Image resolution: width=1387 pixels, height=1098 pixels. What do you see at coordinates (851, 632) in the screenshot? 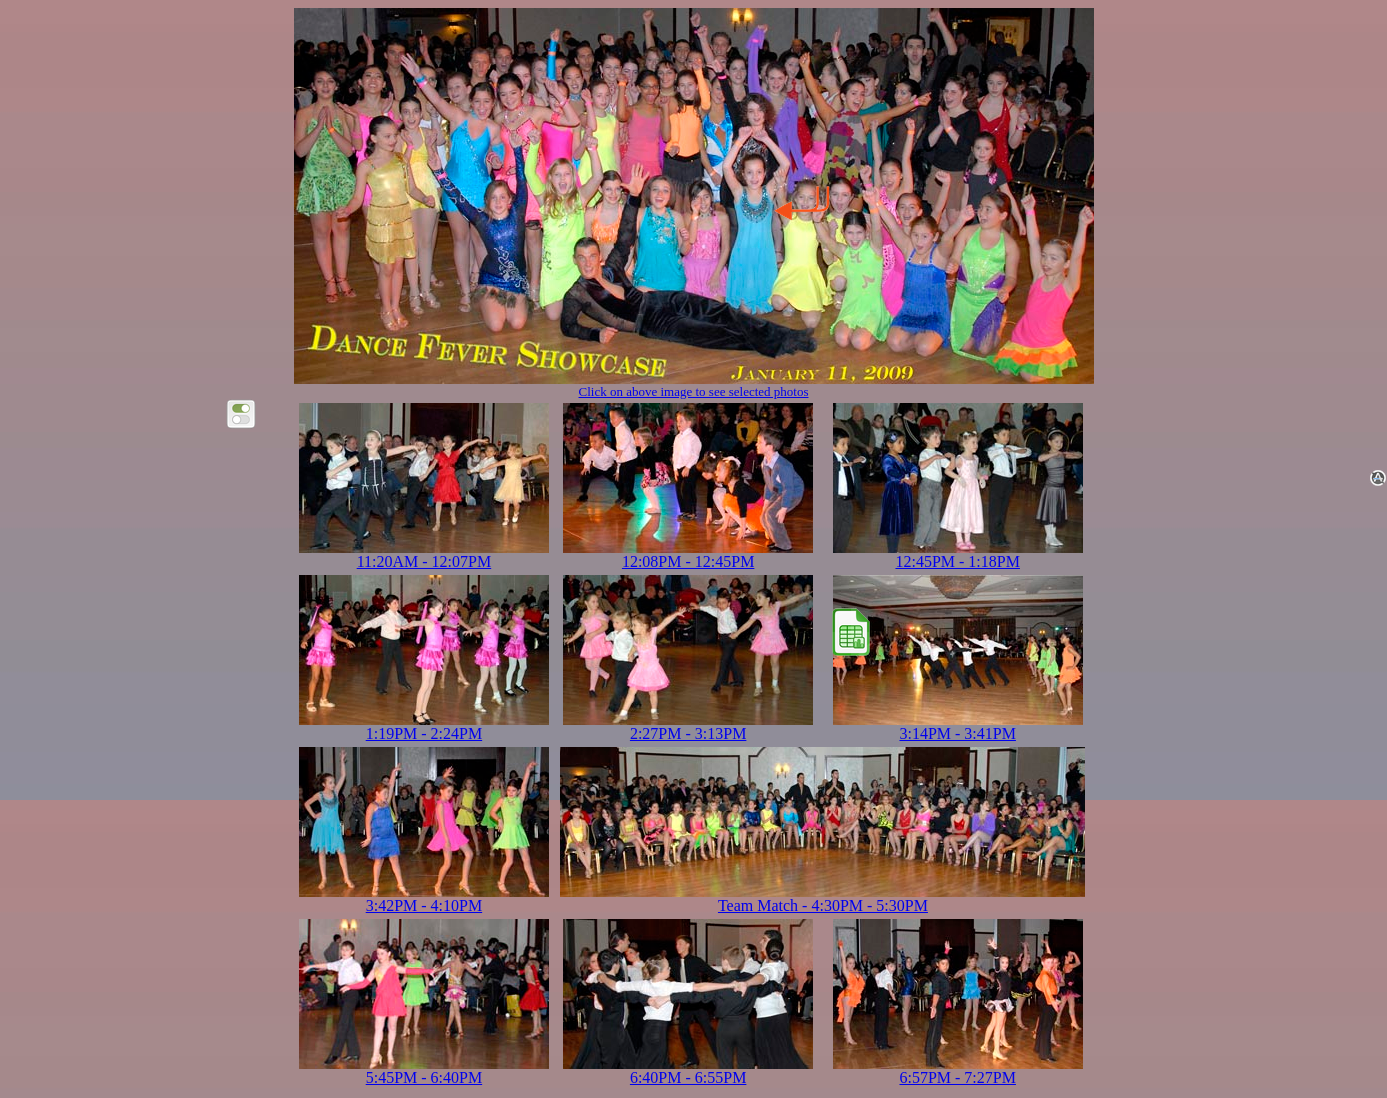
I see `libreoffice calc spreadsheet template file` at bounding box center [851, 632].